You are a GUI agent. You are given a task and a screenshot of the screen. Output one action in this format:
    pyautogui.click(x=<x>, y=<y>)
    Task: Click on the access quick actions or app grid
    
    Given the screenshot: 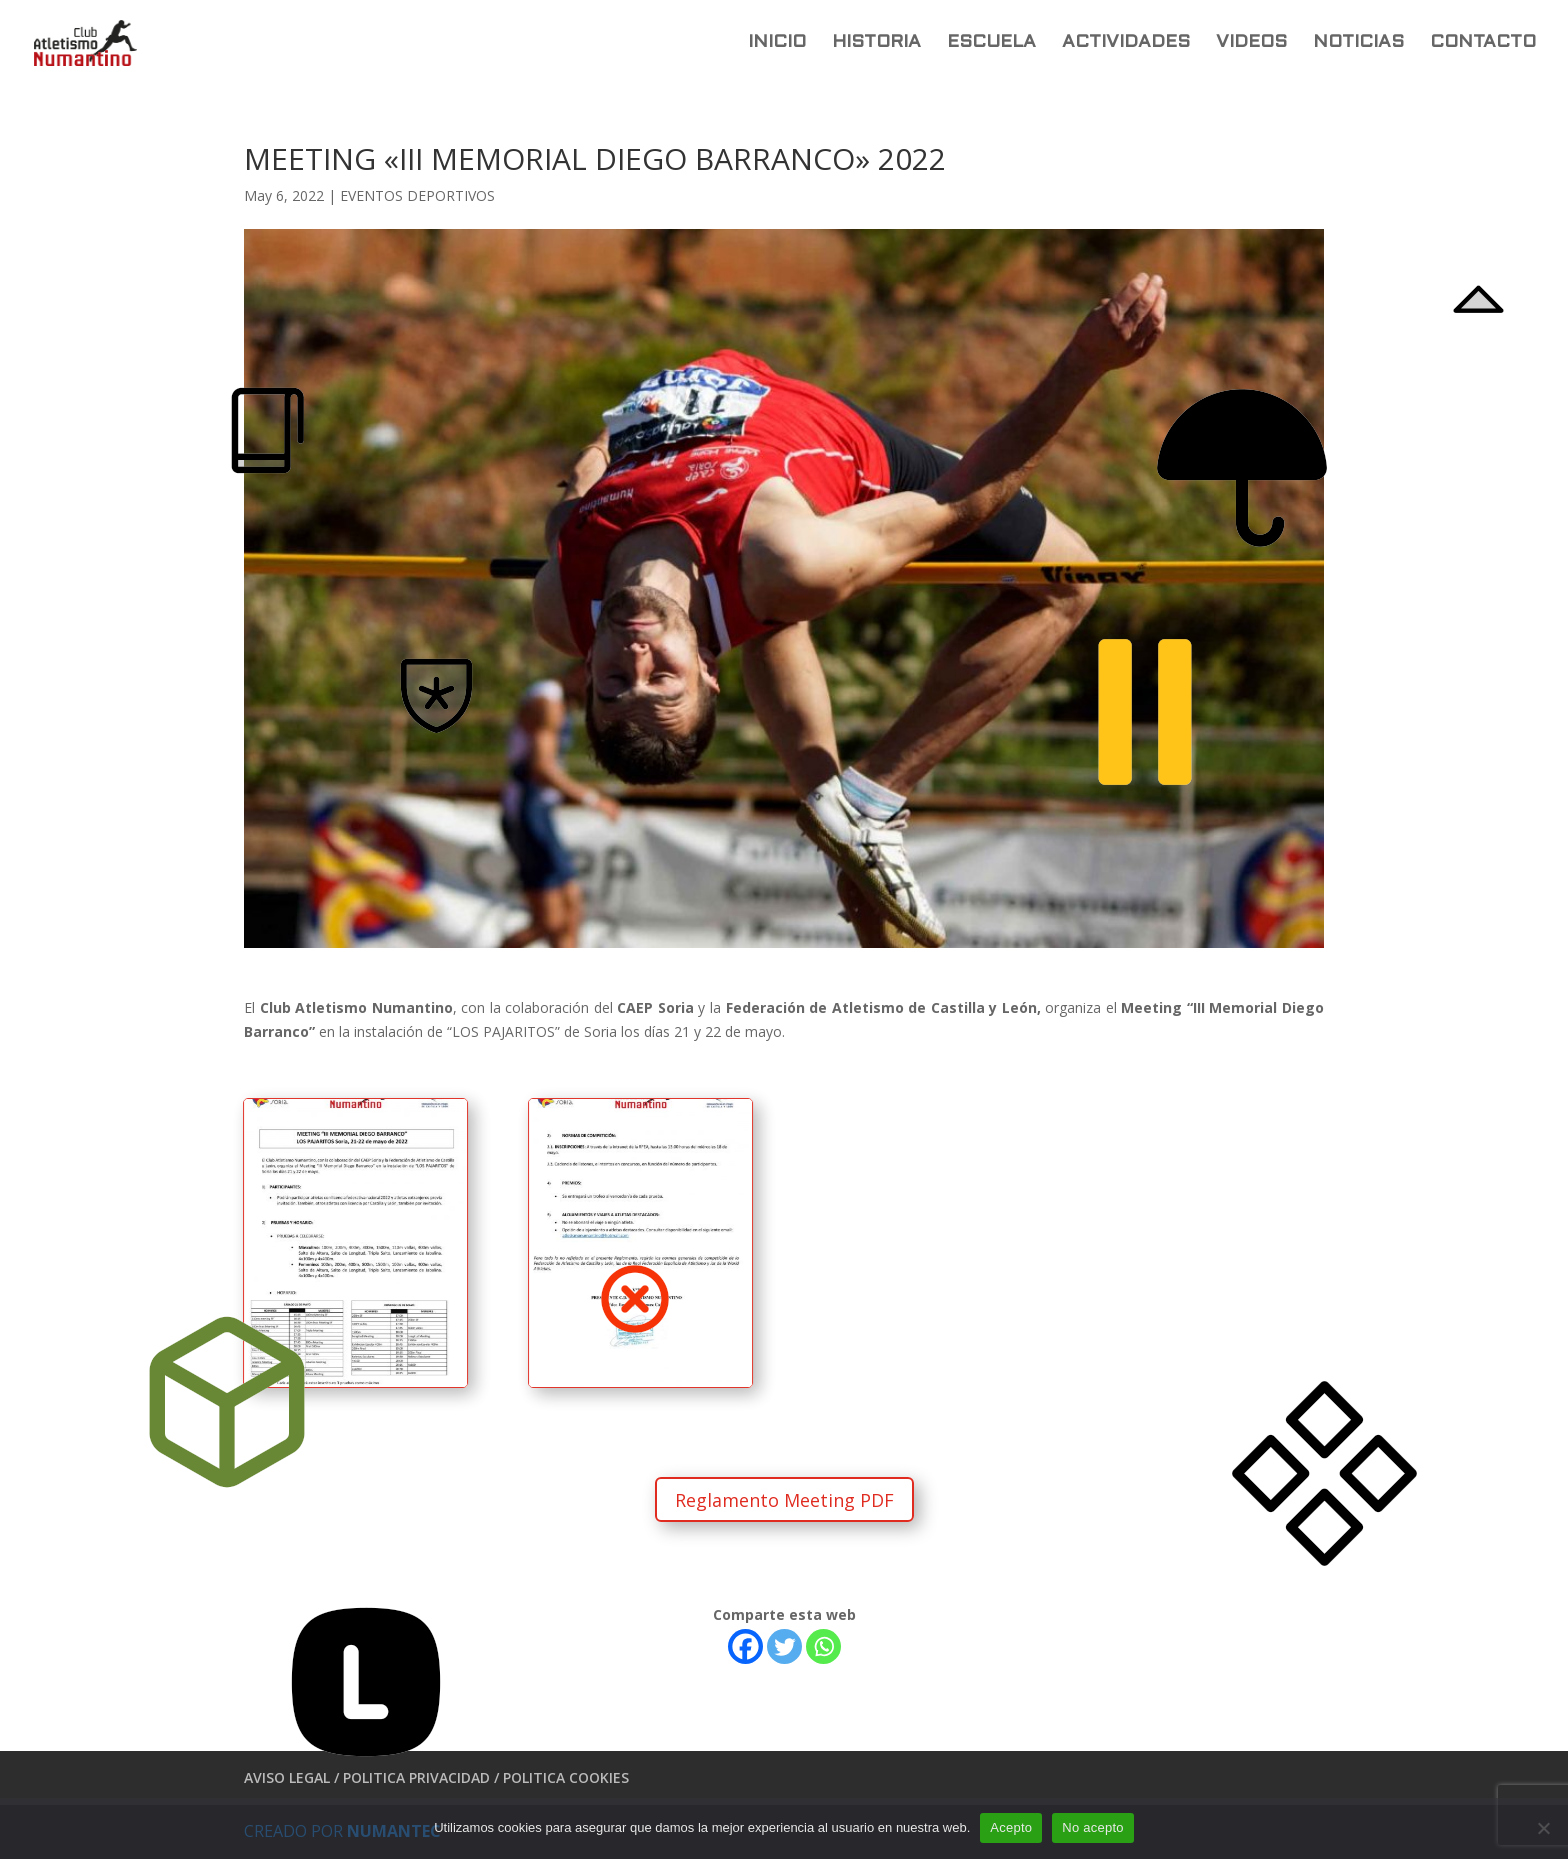 What is the action you would take?
    pyautogui.click(x=1324, y=1473)
    